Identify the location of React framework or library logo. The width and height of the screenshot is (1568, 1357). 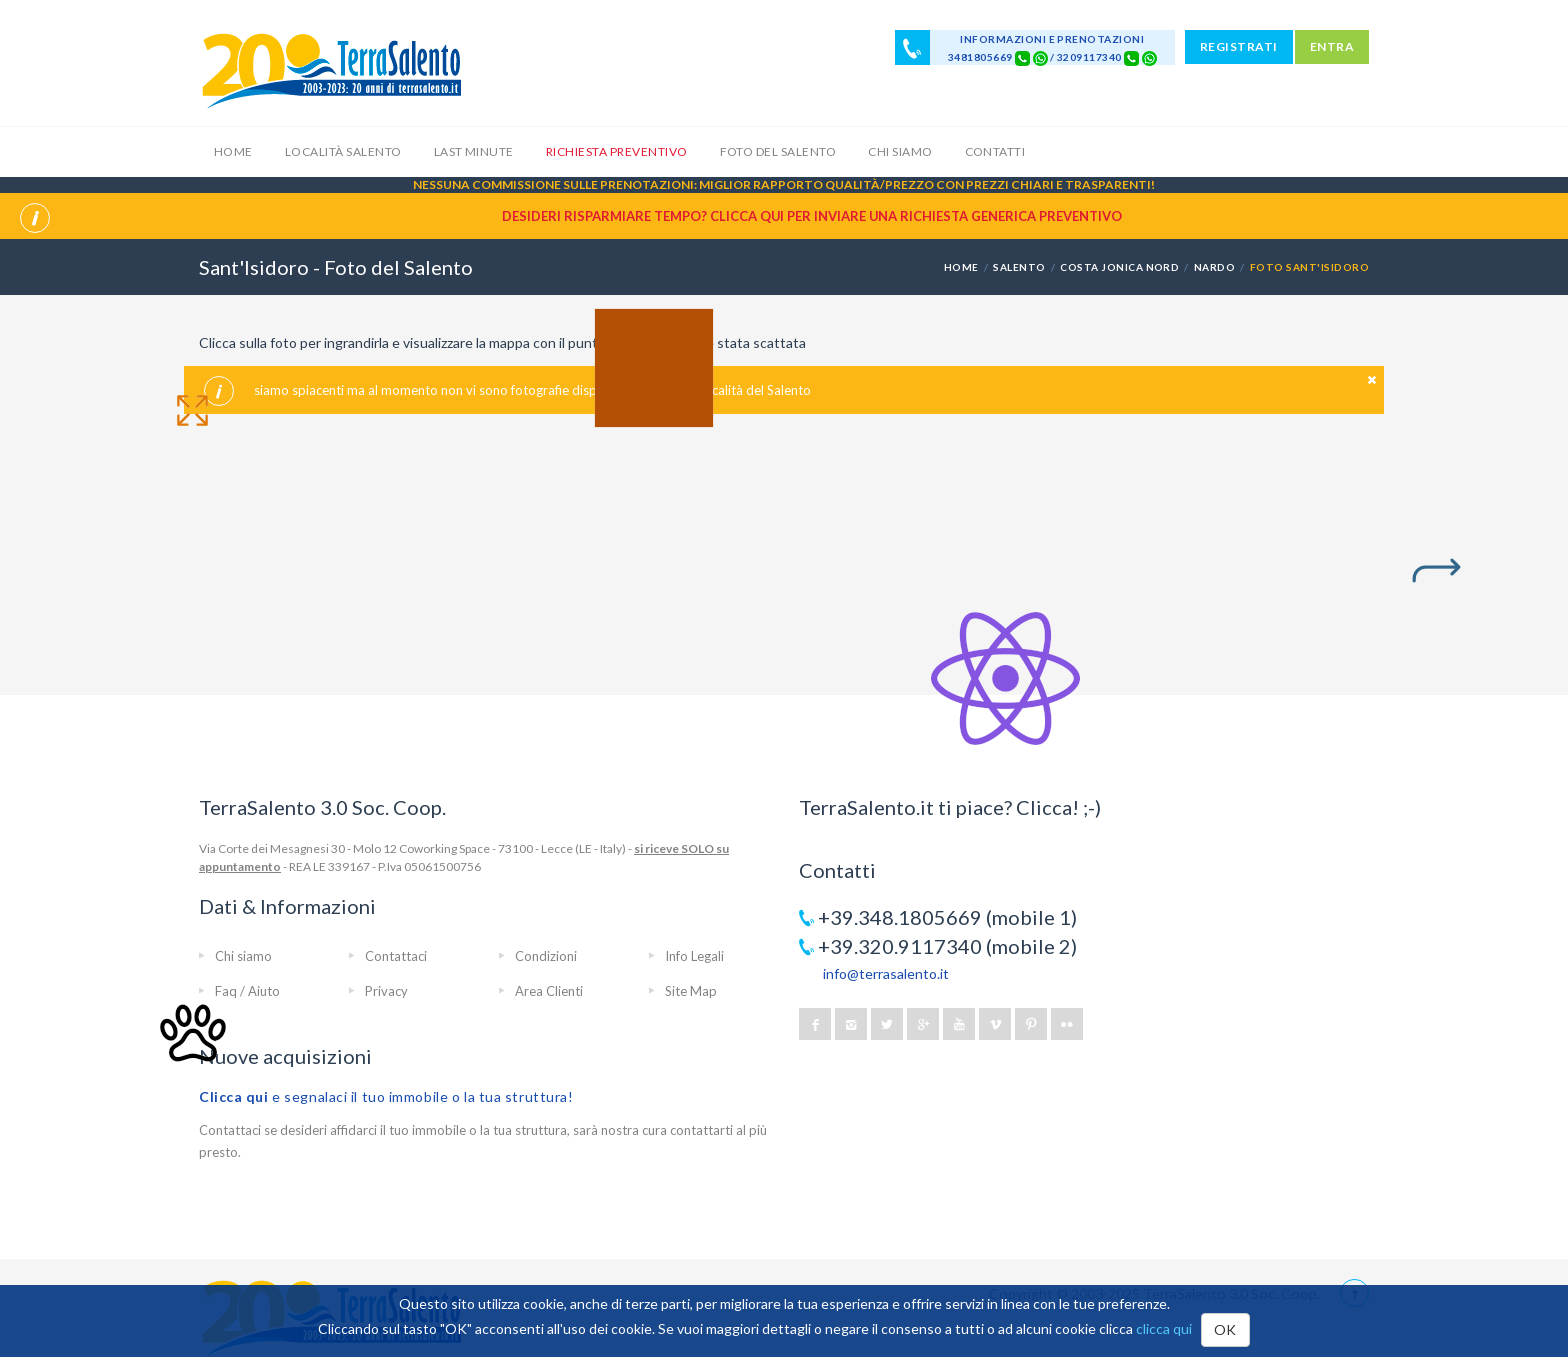
(1005, 678).